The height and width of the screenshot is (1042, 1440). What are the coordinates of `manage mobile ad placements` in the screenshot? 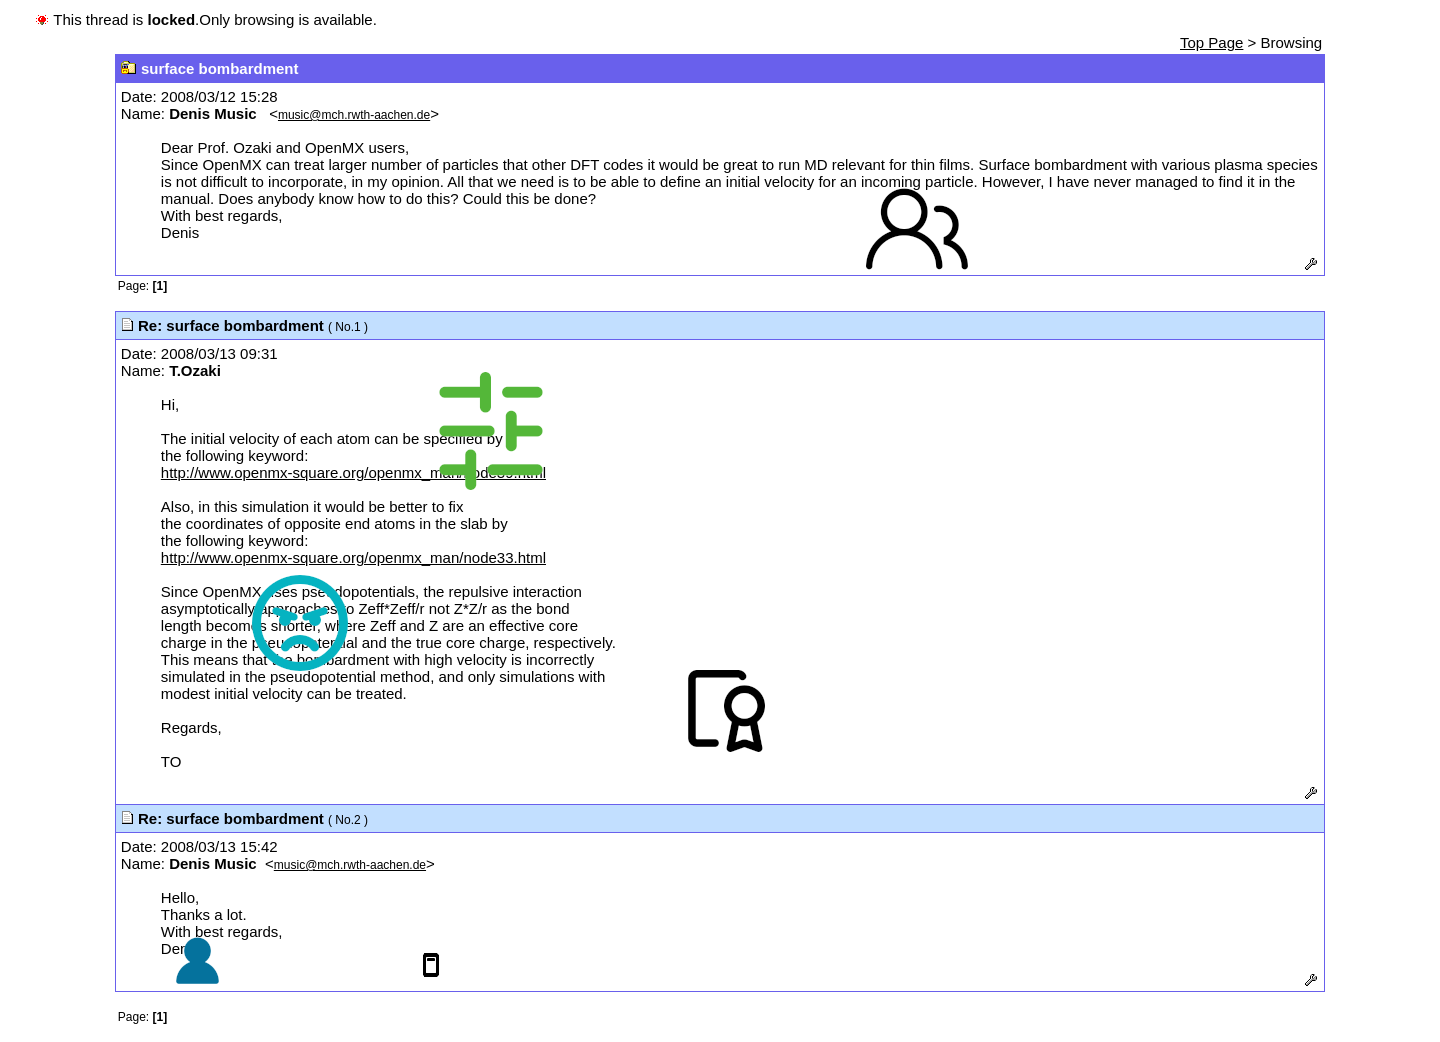 It's located at (431, 965).